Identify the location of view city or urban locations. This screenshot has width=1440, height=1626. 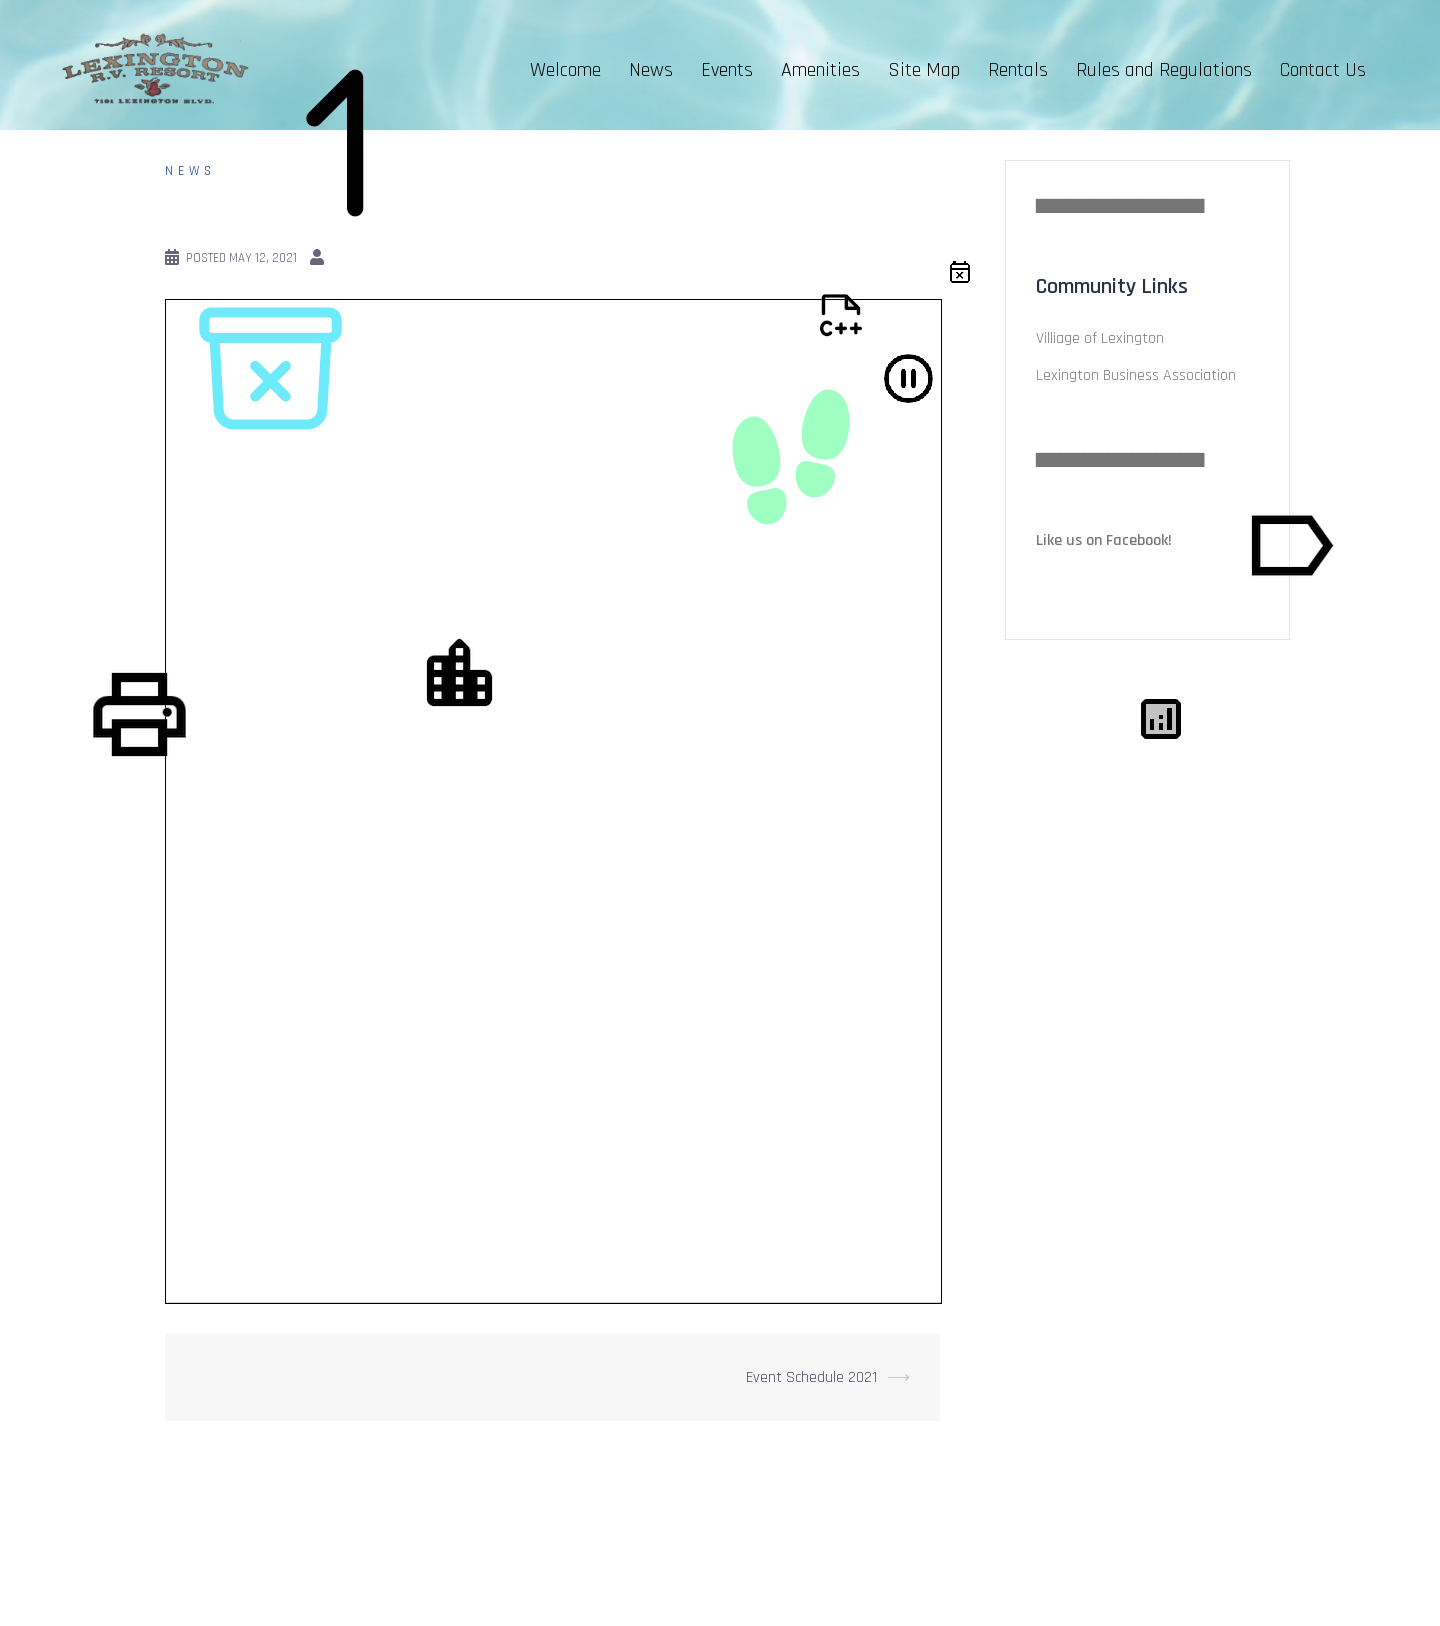
(459, 673).